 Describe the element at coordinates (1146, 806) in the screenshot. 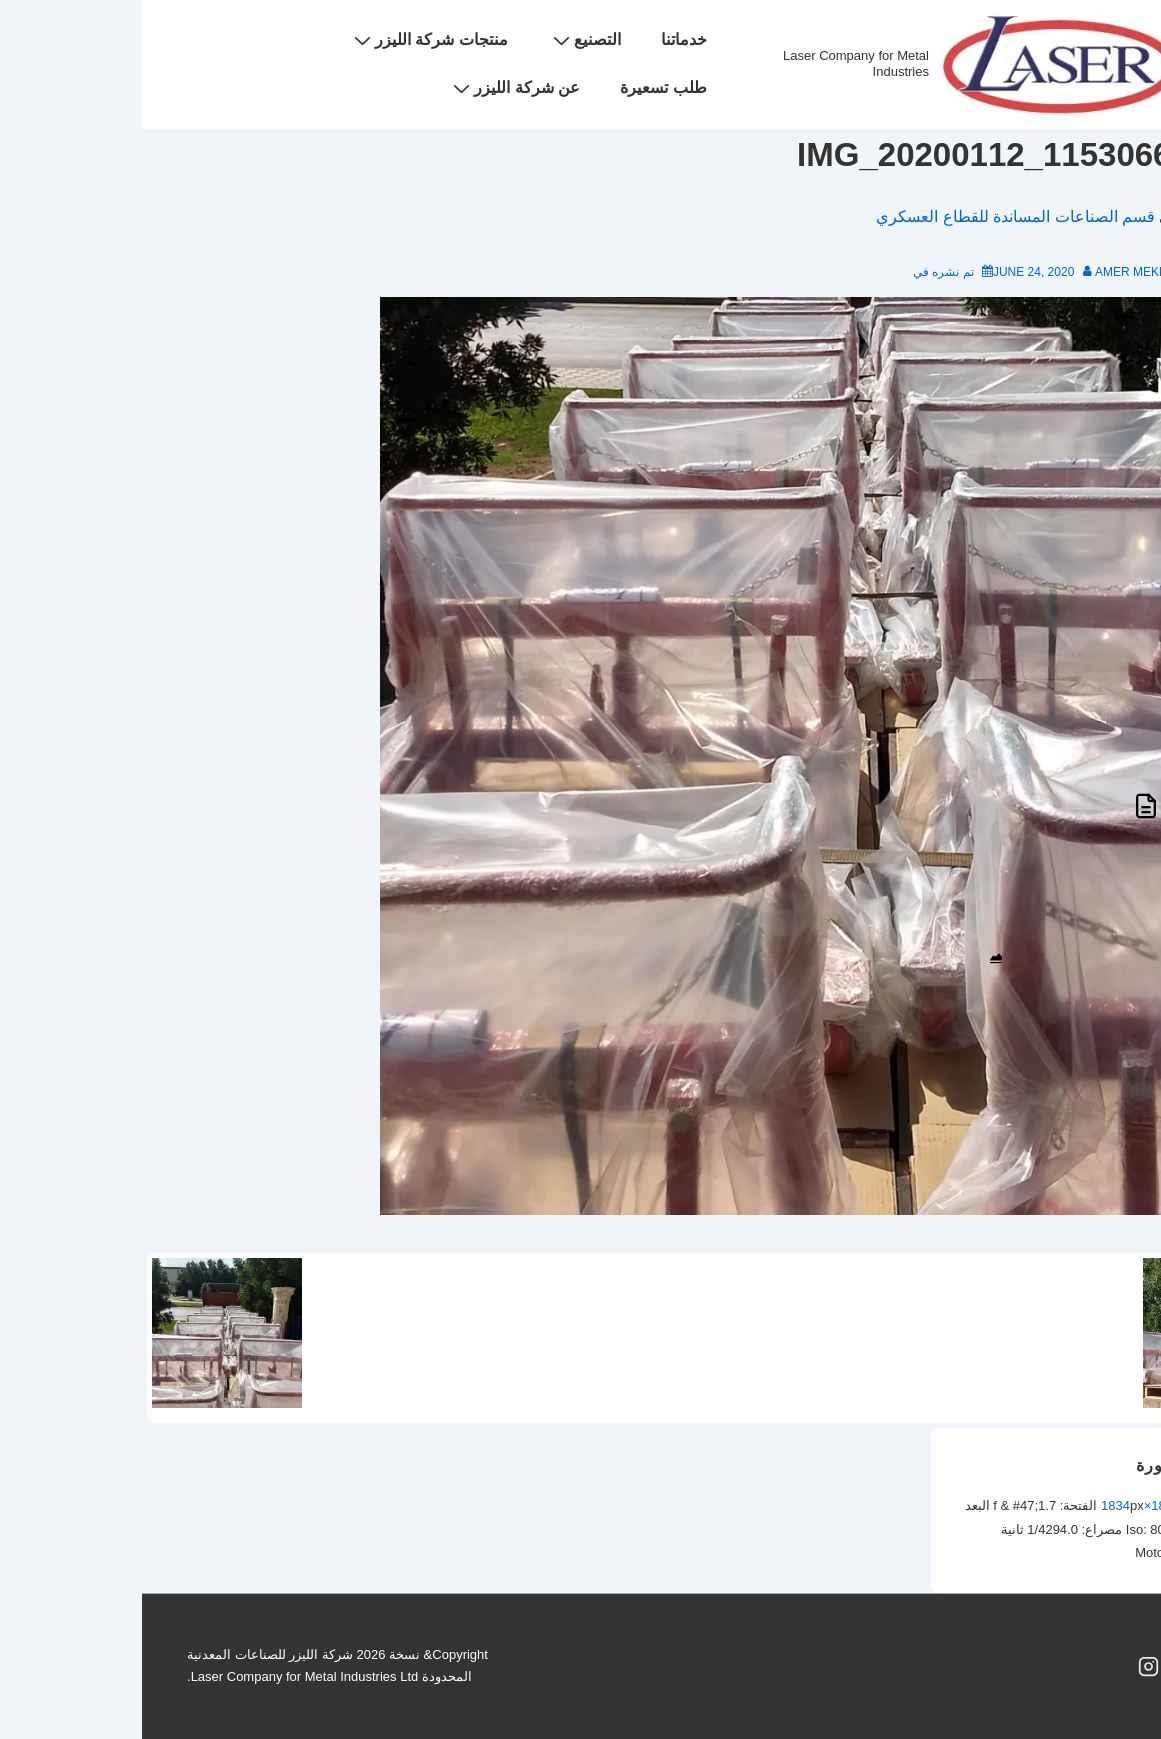

I see `view file details or description` at that location.